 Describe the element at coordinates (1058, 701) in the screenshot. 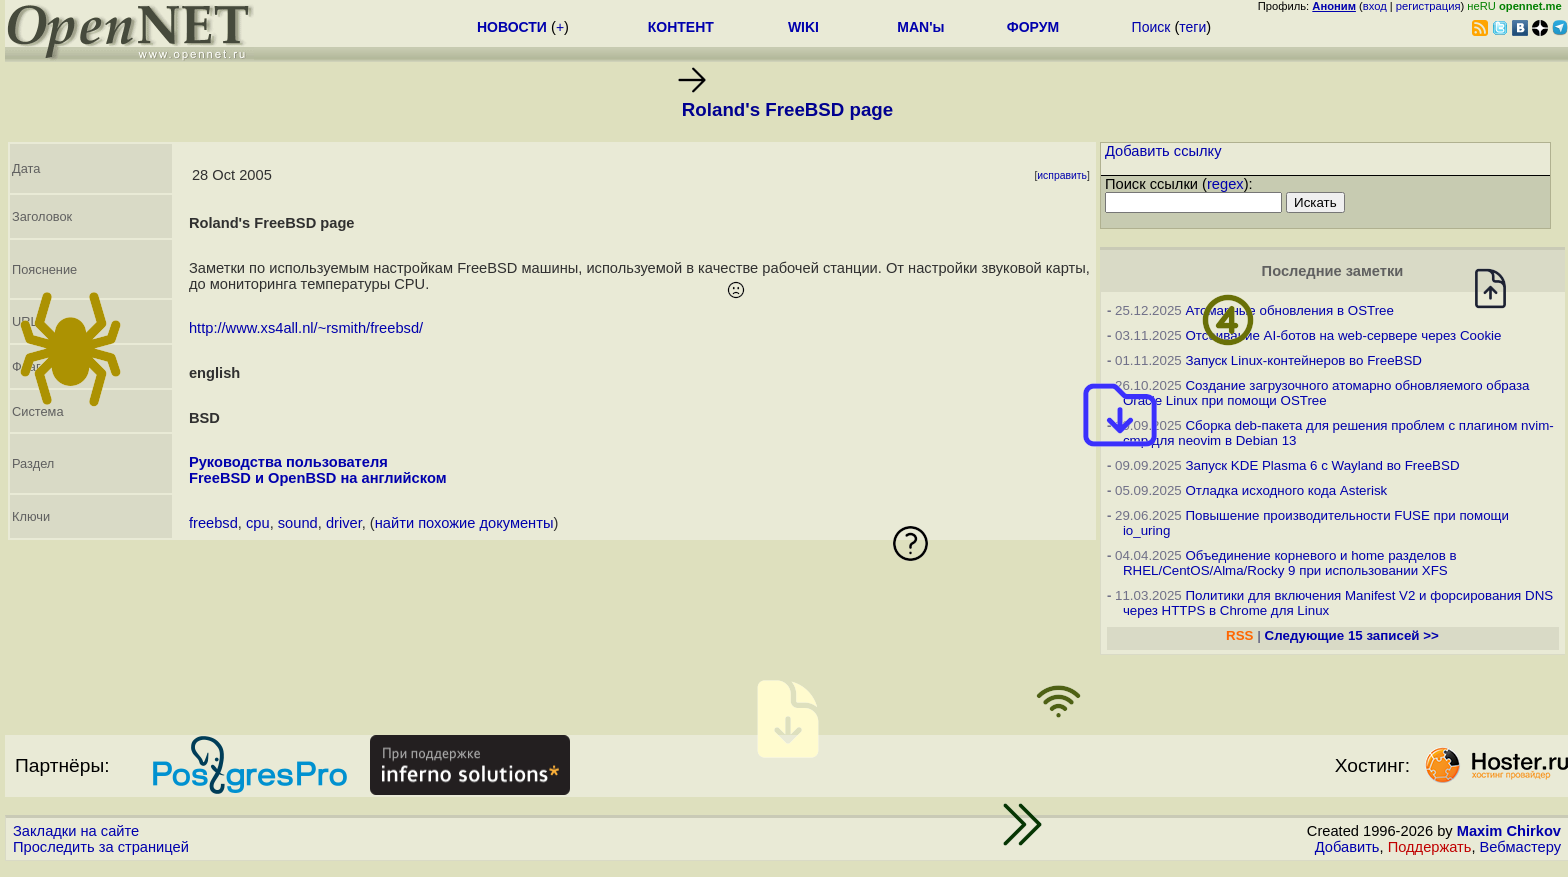

I see `indicates active wifi connection` at that location.